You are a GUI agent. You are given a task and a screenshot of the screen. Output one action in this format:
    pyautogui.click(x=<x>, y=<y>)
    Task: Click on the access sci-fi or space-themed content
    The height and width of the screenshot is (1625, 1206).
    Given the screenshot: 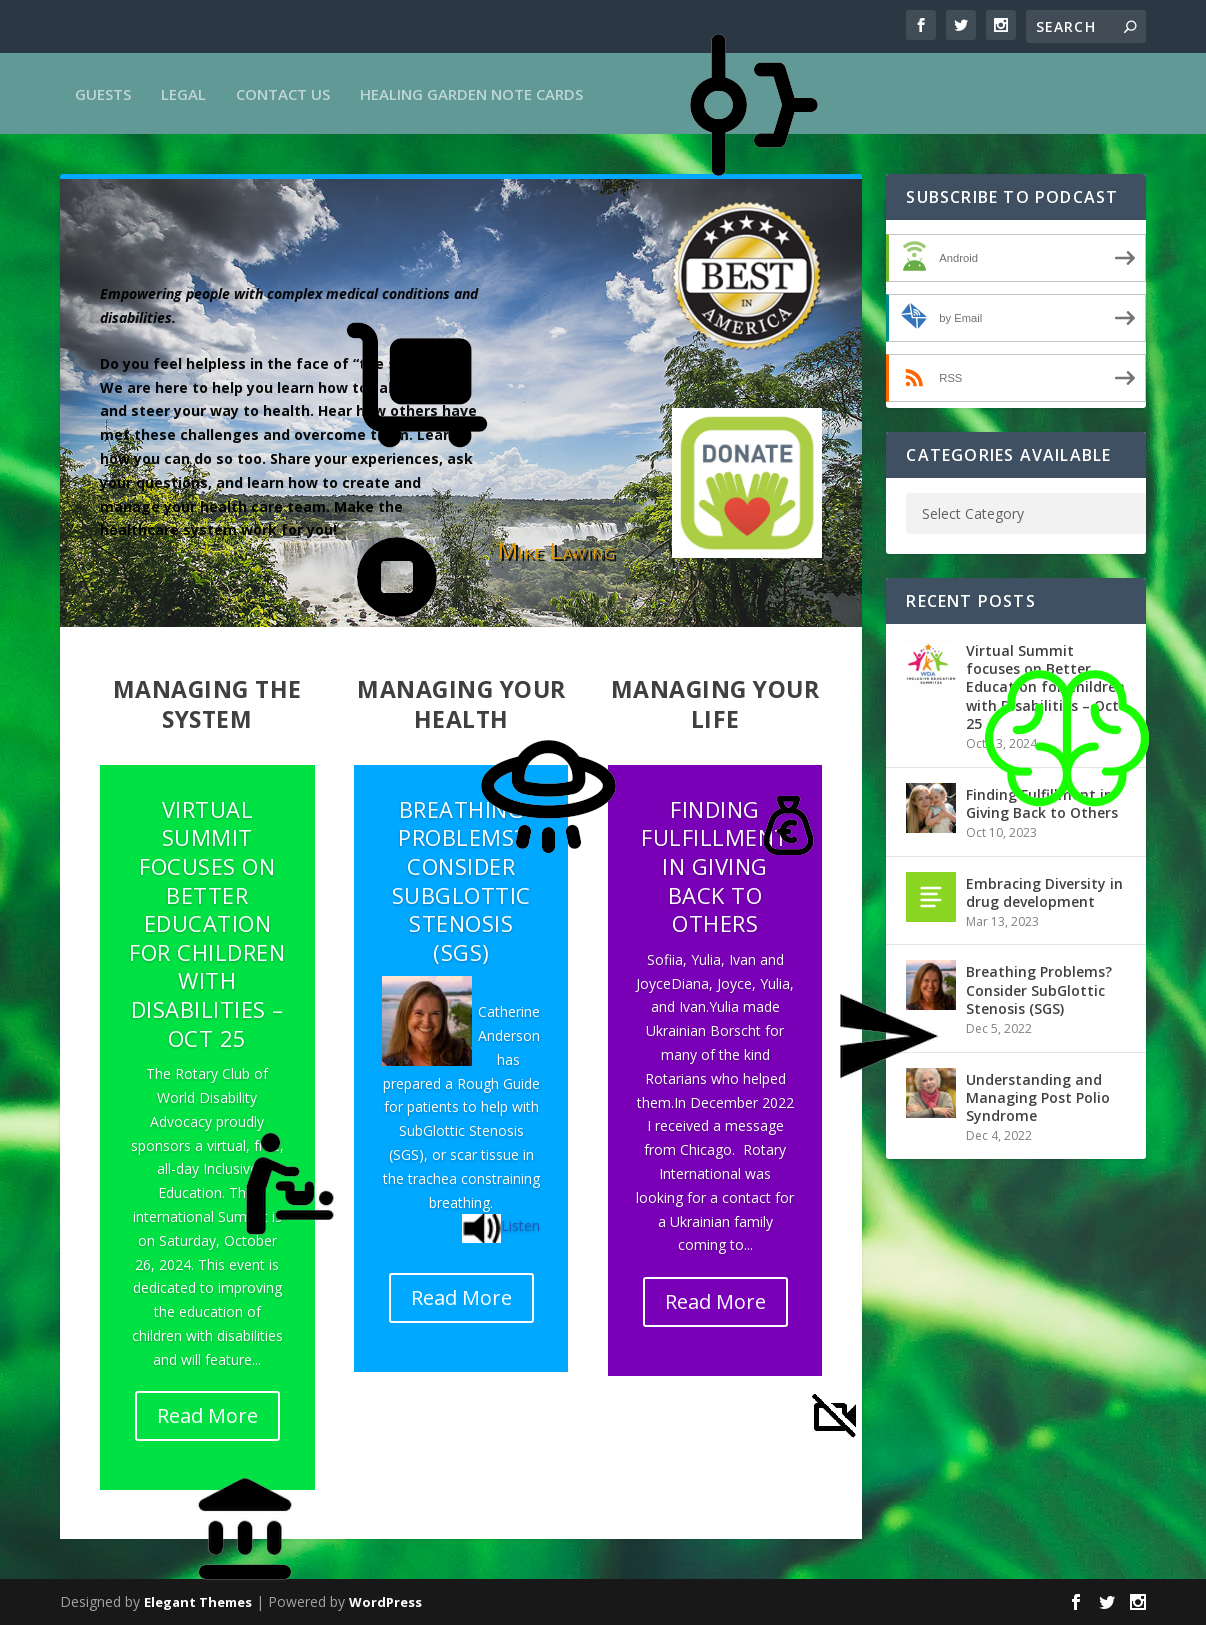 What is the action you would take?
    pyautogui.click(x=548, y=794)
    